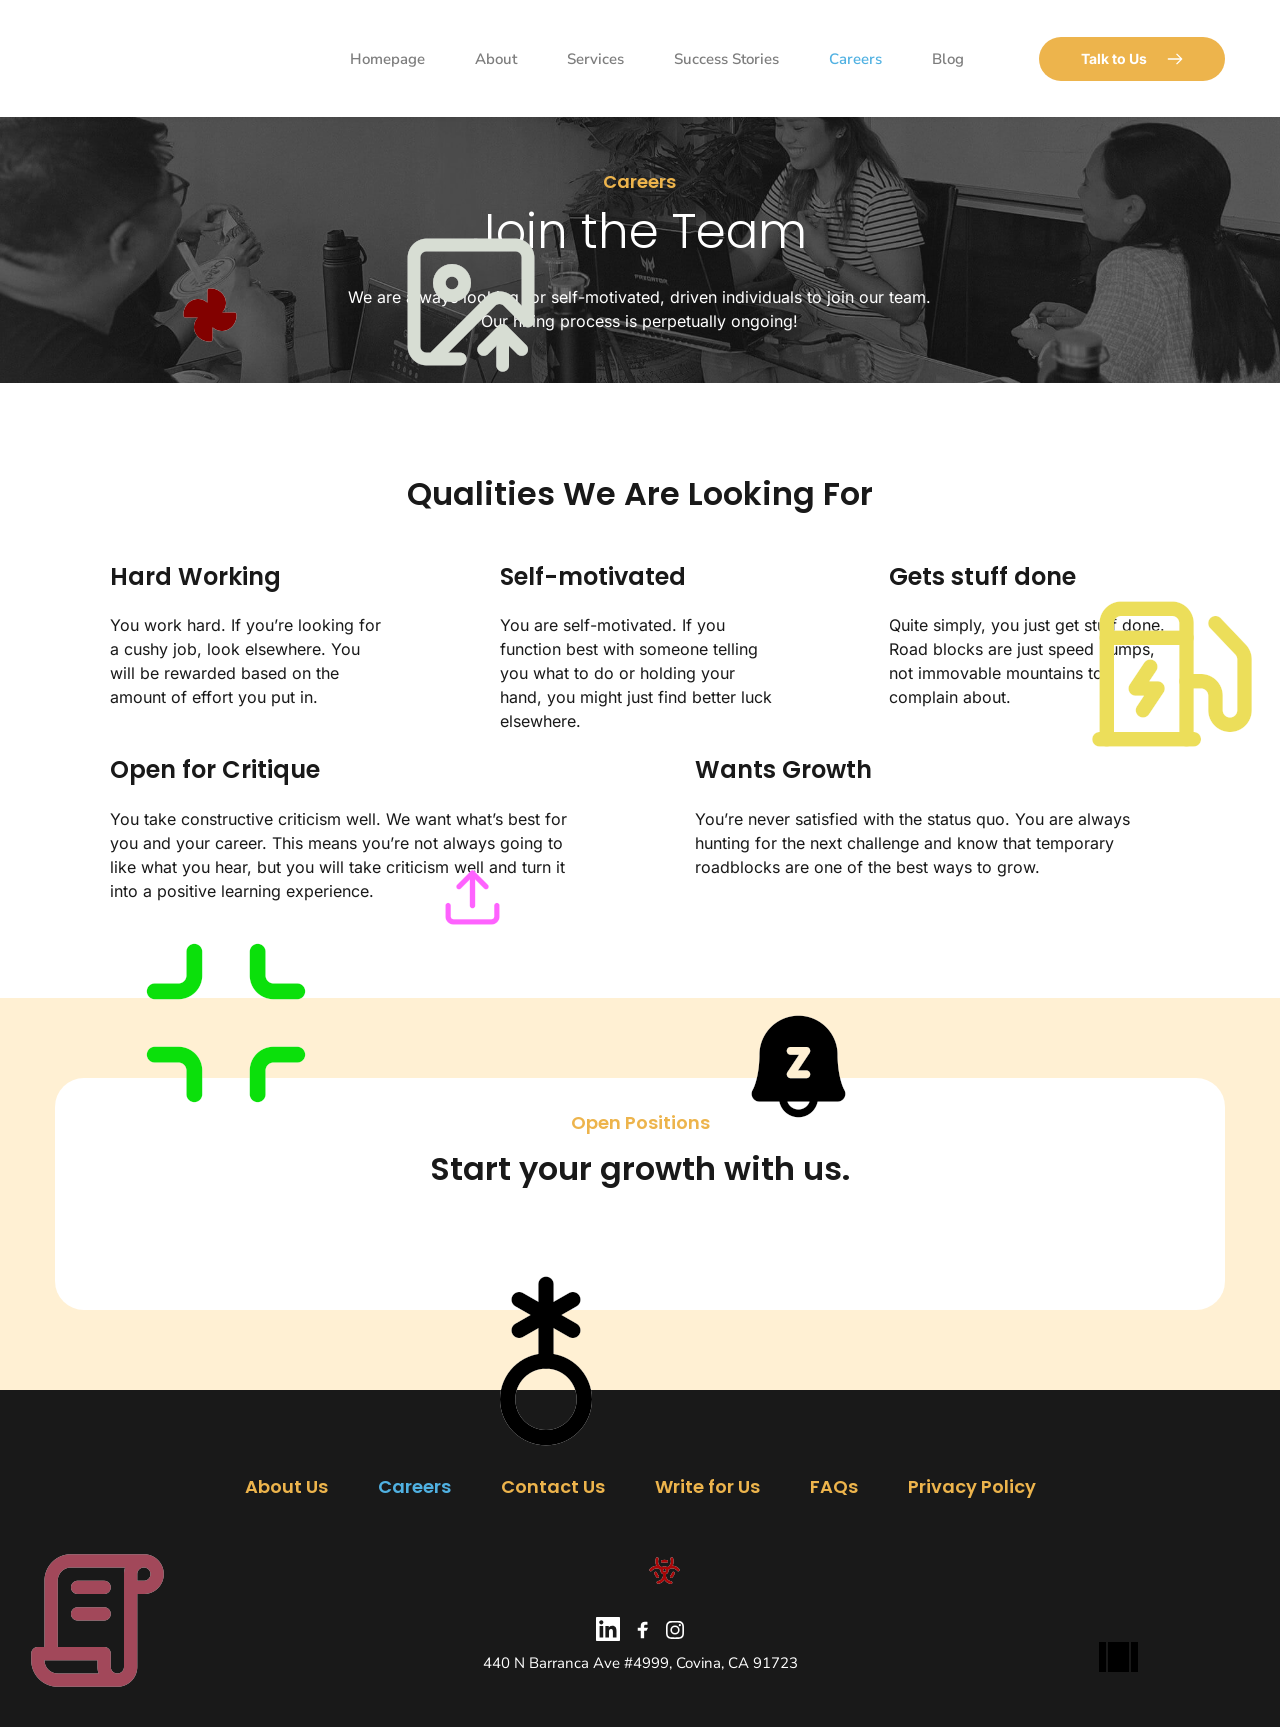 This screenshot has height=1727, width=1280. I want to click on upload a file from your device, so click(472, 897).